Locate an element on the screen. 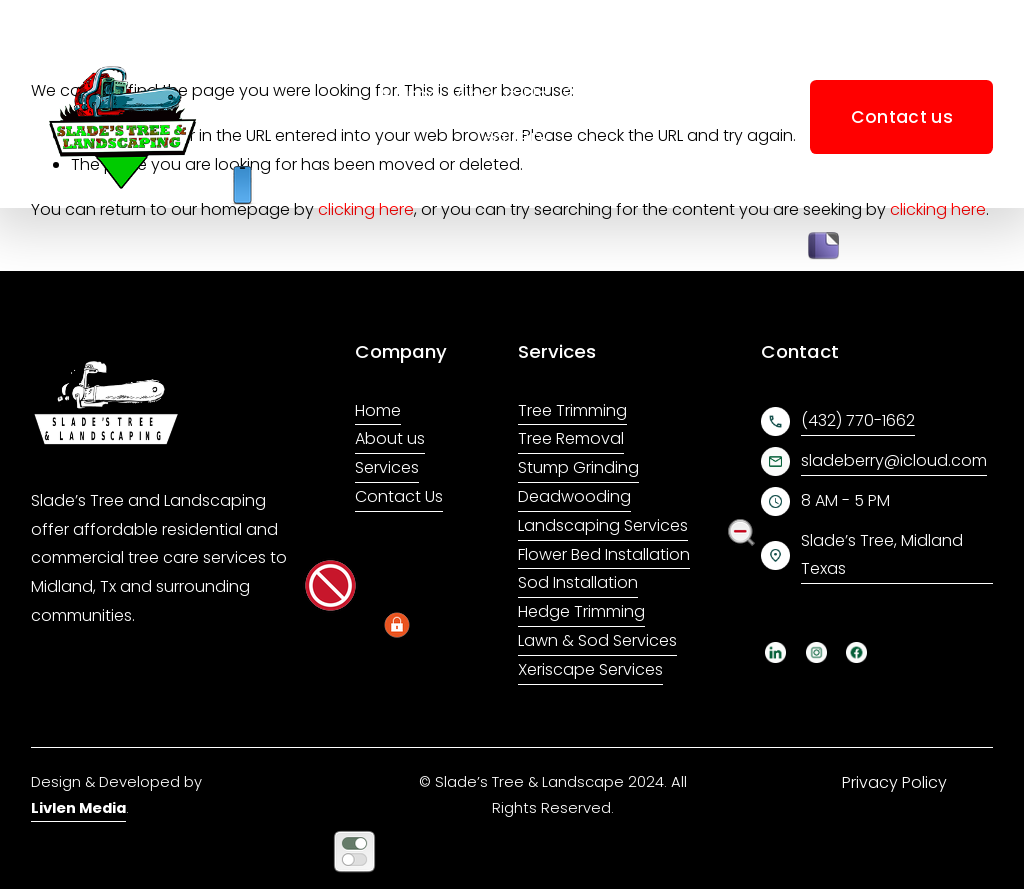  change desktop wallpaper settings is located at coordinates (823, 244).